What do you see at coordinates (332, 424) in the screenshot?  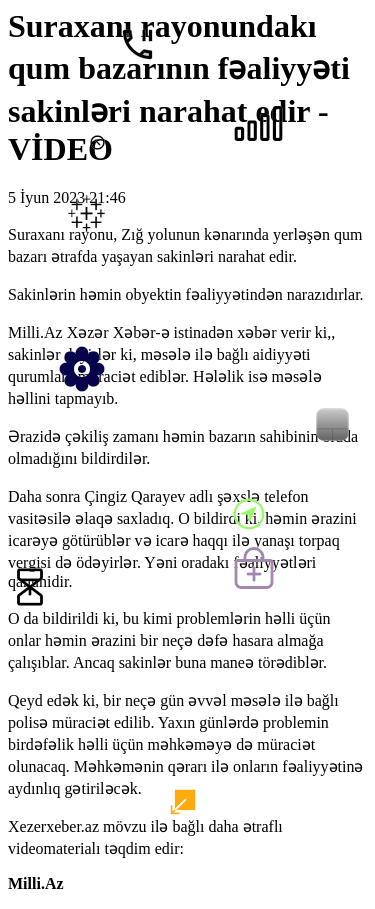 I see `touchpad or trackpad input device settings` at bounding box center [332, 424].